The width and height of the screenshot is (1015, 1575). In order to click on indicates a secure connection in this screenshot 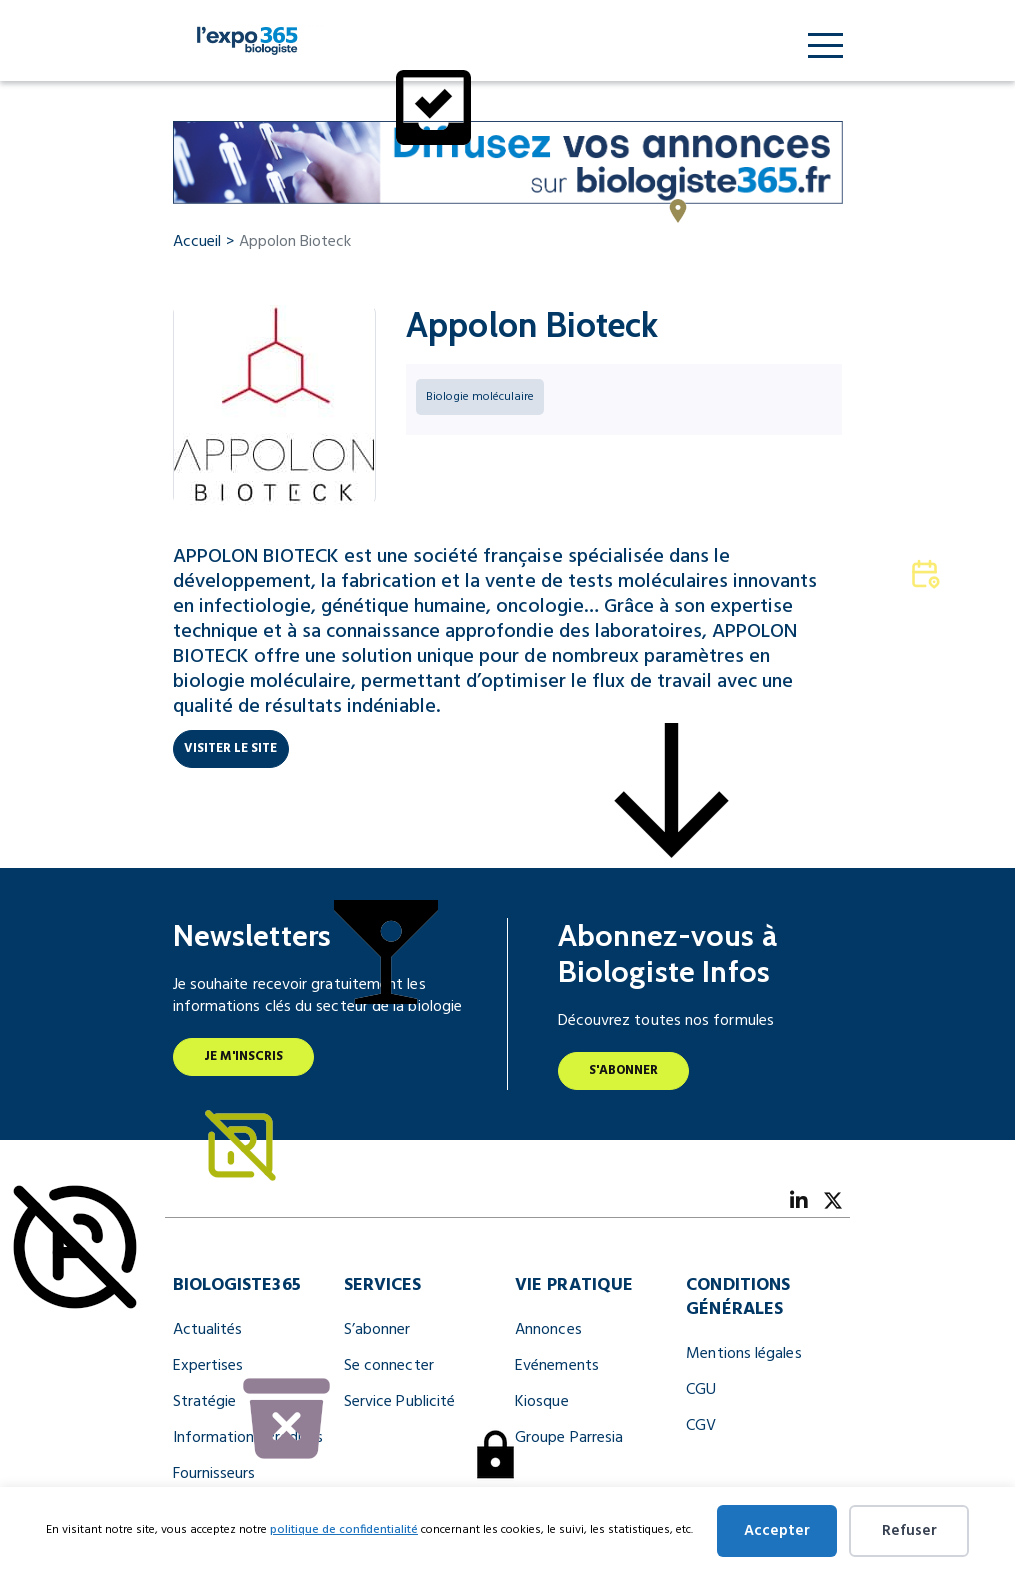, I will do `click(495, 1455)`.